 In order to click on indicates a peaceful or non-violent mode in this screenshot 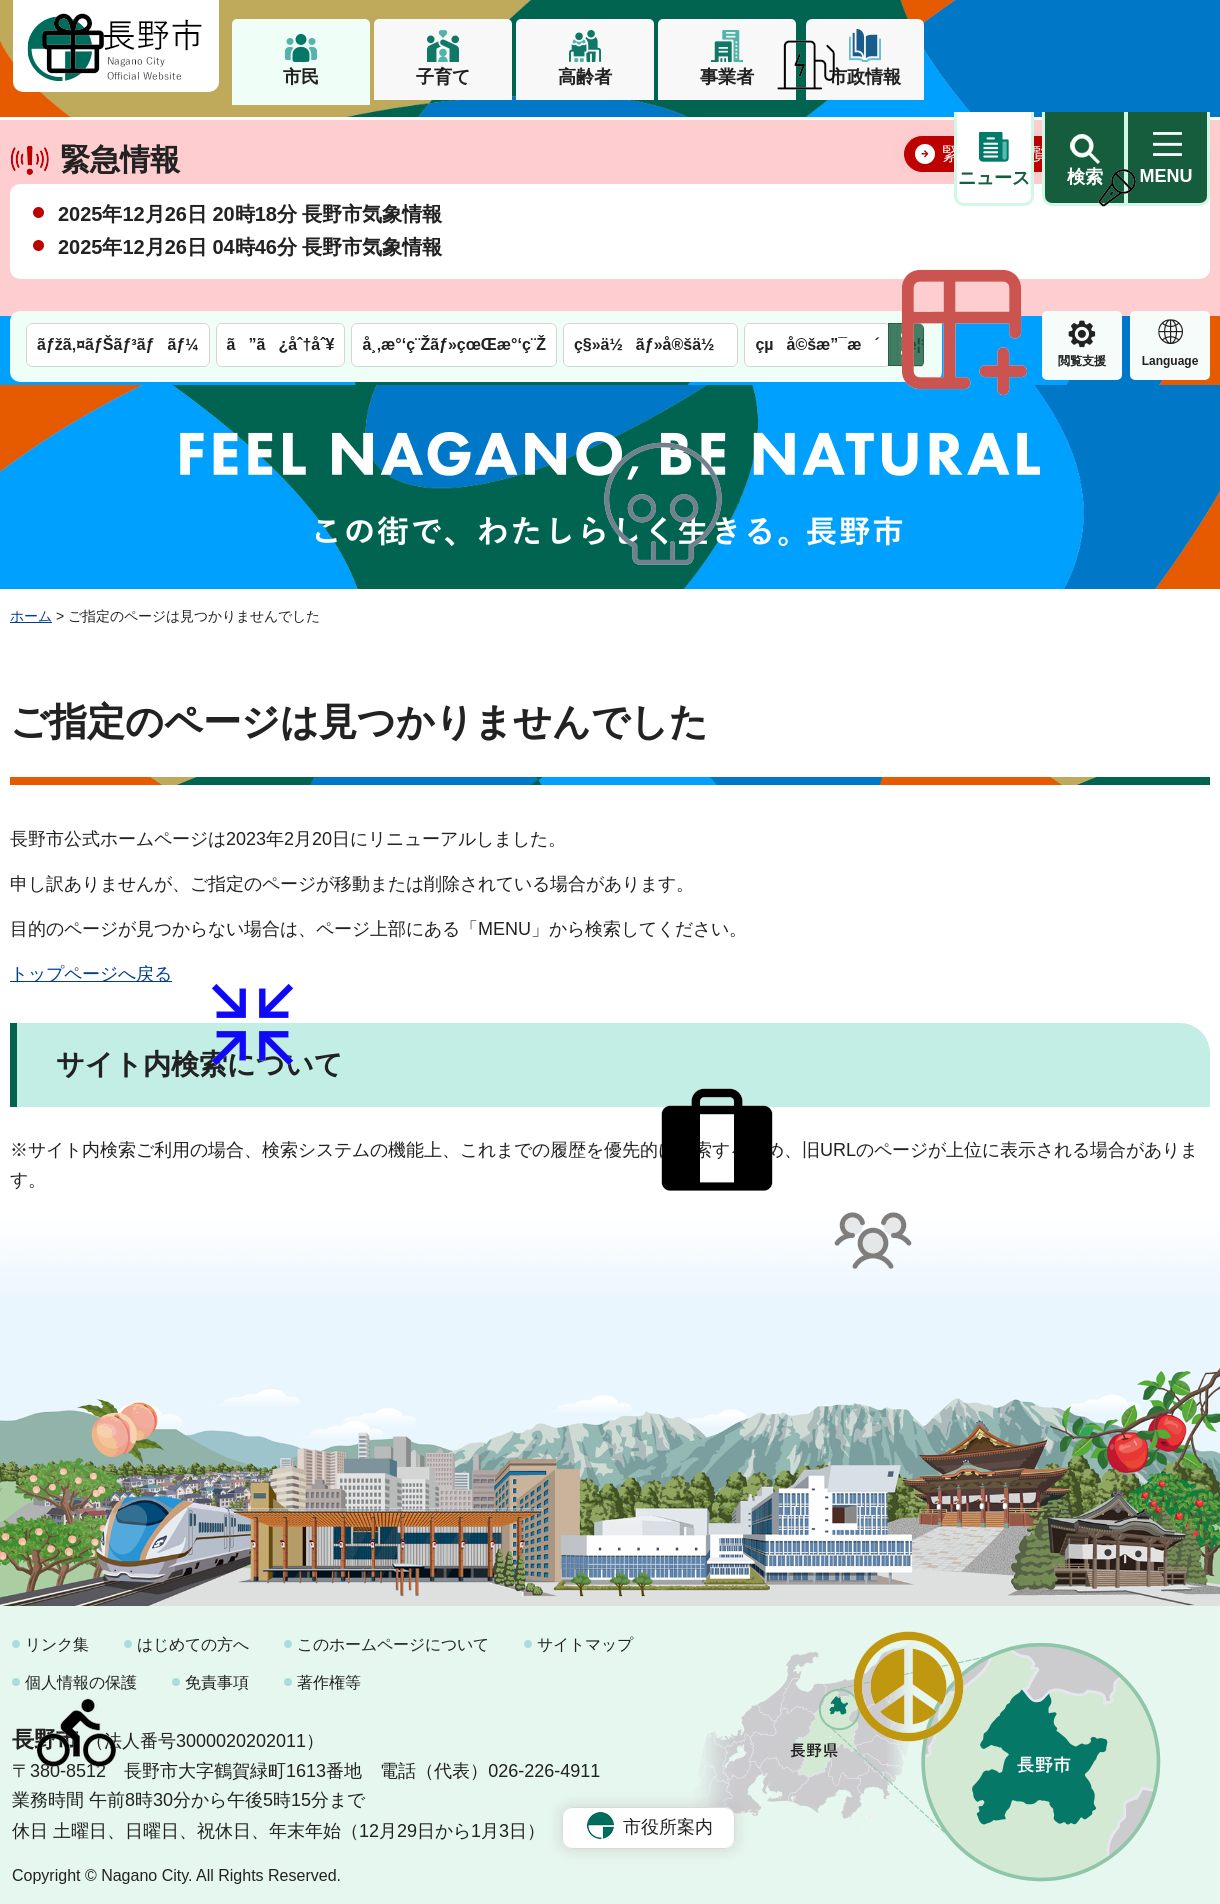, I will do `click(908, 1686)`.